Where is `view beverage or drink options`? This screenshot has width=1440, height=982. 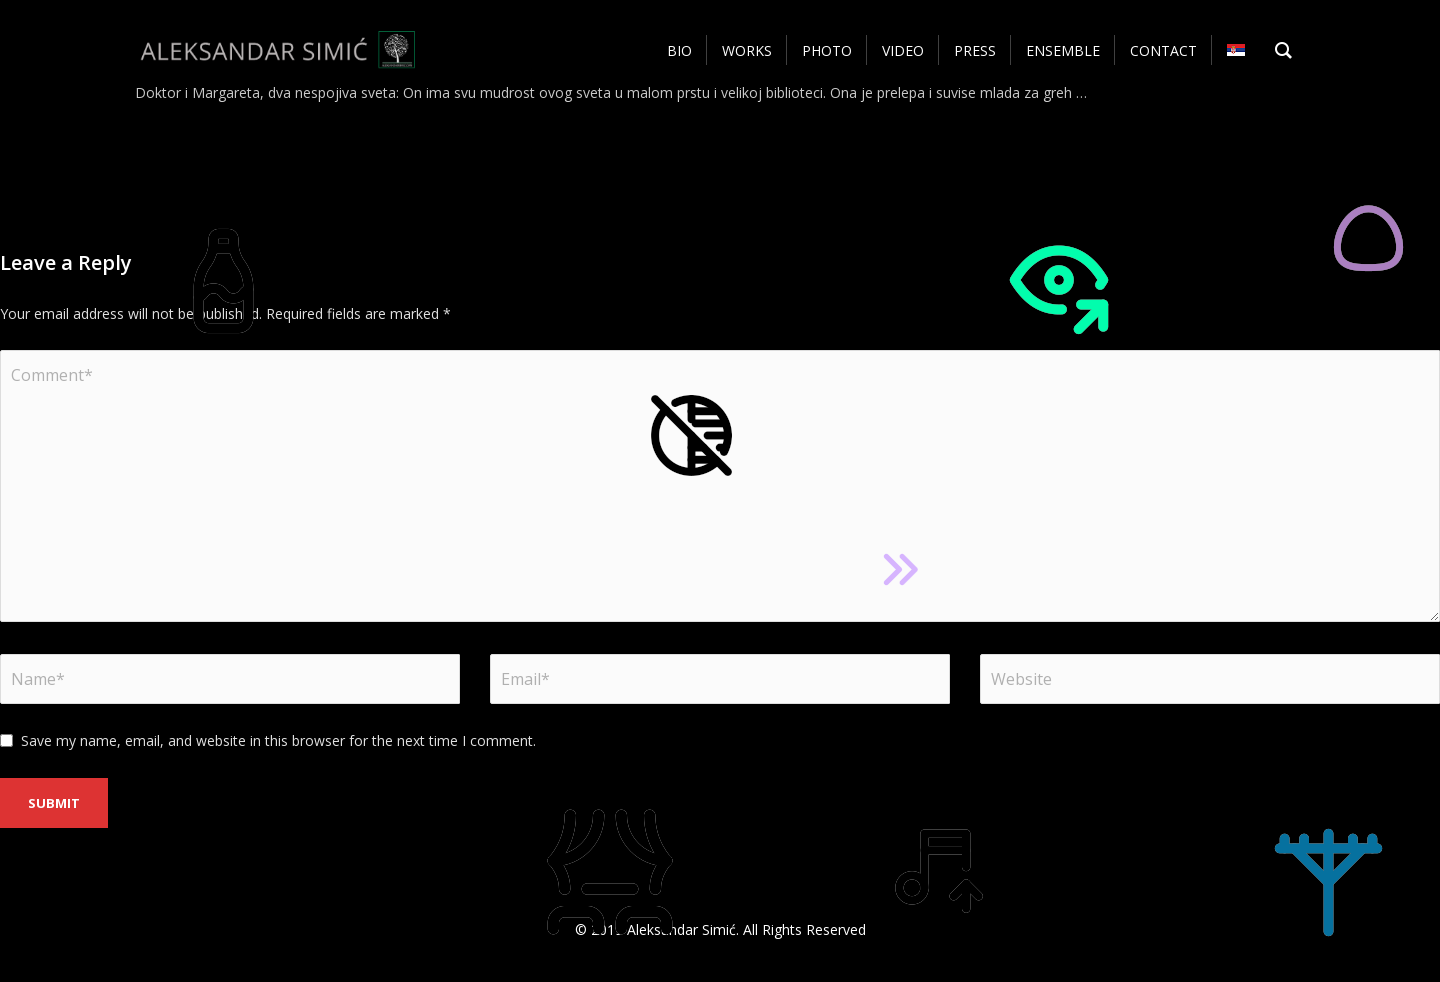
view beverage or drink options is located at coordinates (223, 283).